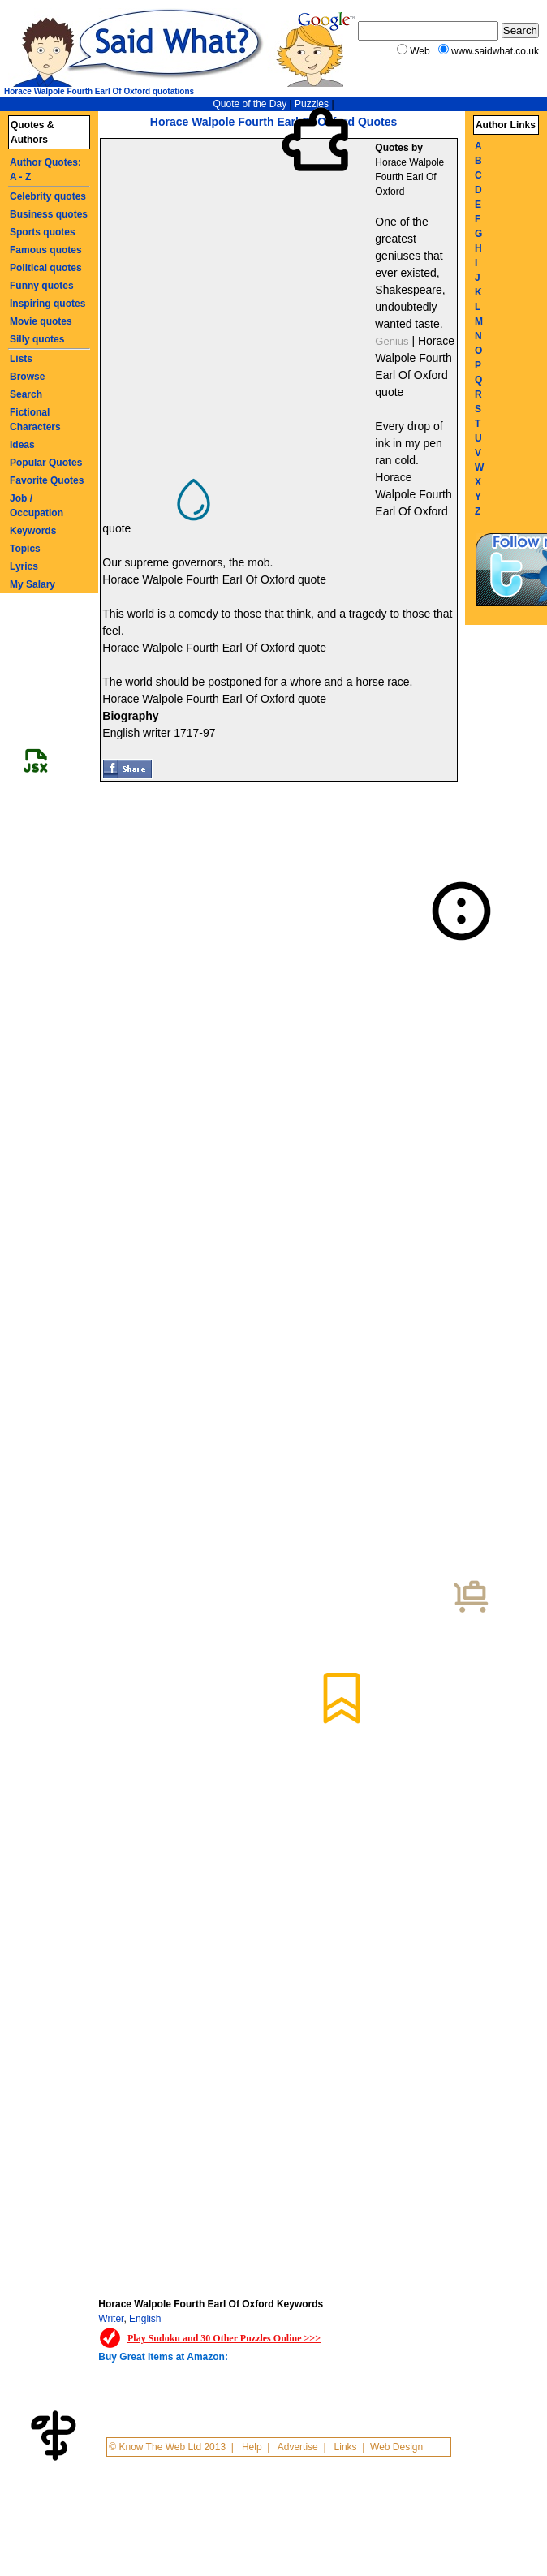 The width and height of the screenshot is (547, 2576). What do you see at coordinates (318, 141) in the screenshot?
I see `access plugins or extensions` at bounding box center [318, 141].